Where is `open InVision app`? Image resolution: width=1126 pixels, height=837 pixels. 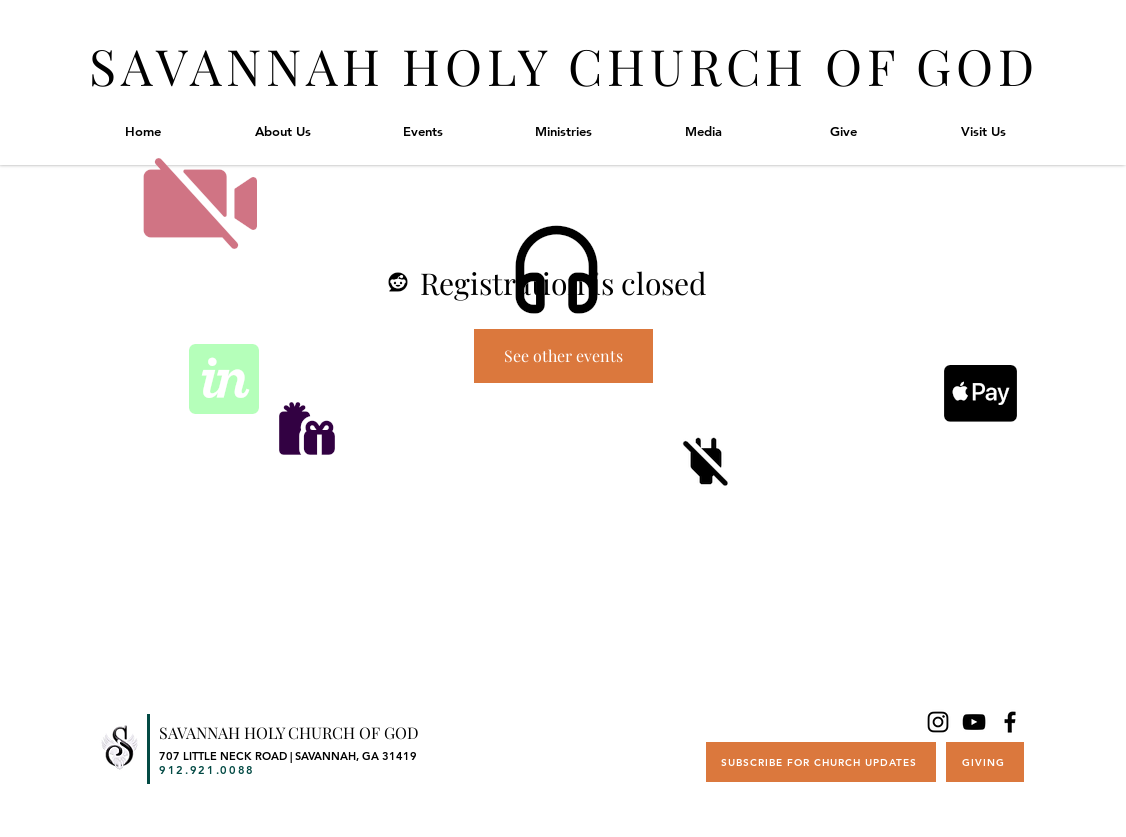 open InVision app is located at coordinates (224, 379).